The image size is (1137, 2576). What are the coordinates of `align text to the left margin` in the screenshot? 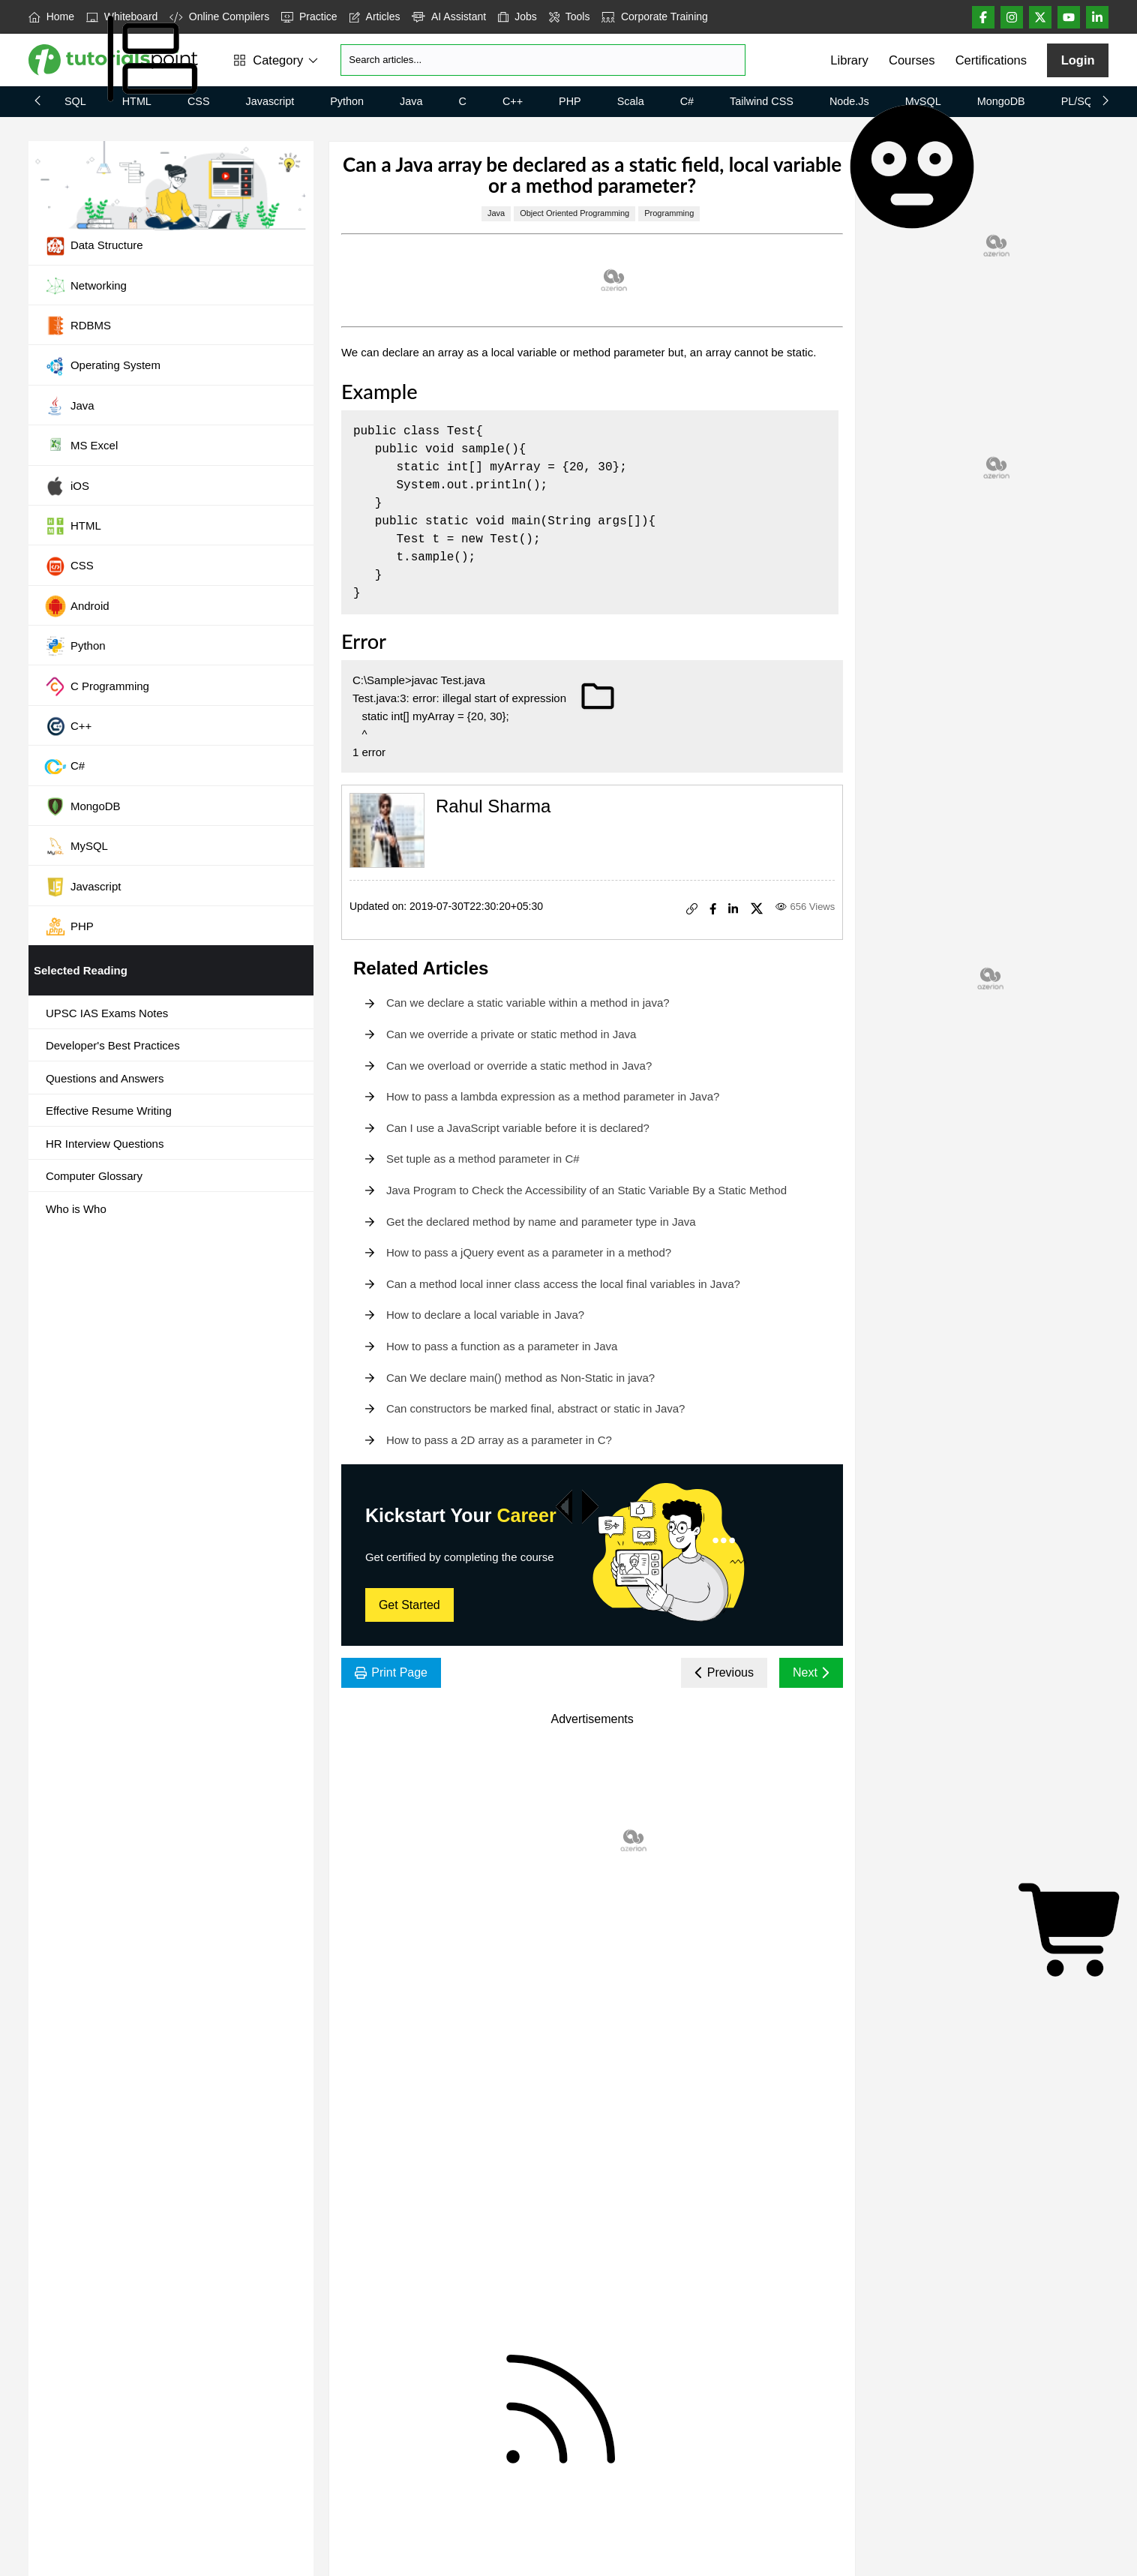 It's located at (151, 59).